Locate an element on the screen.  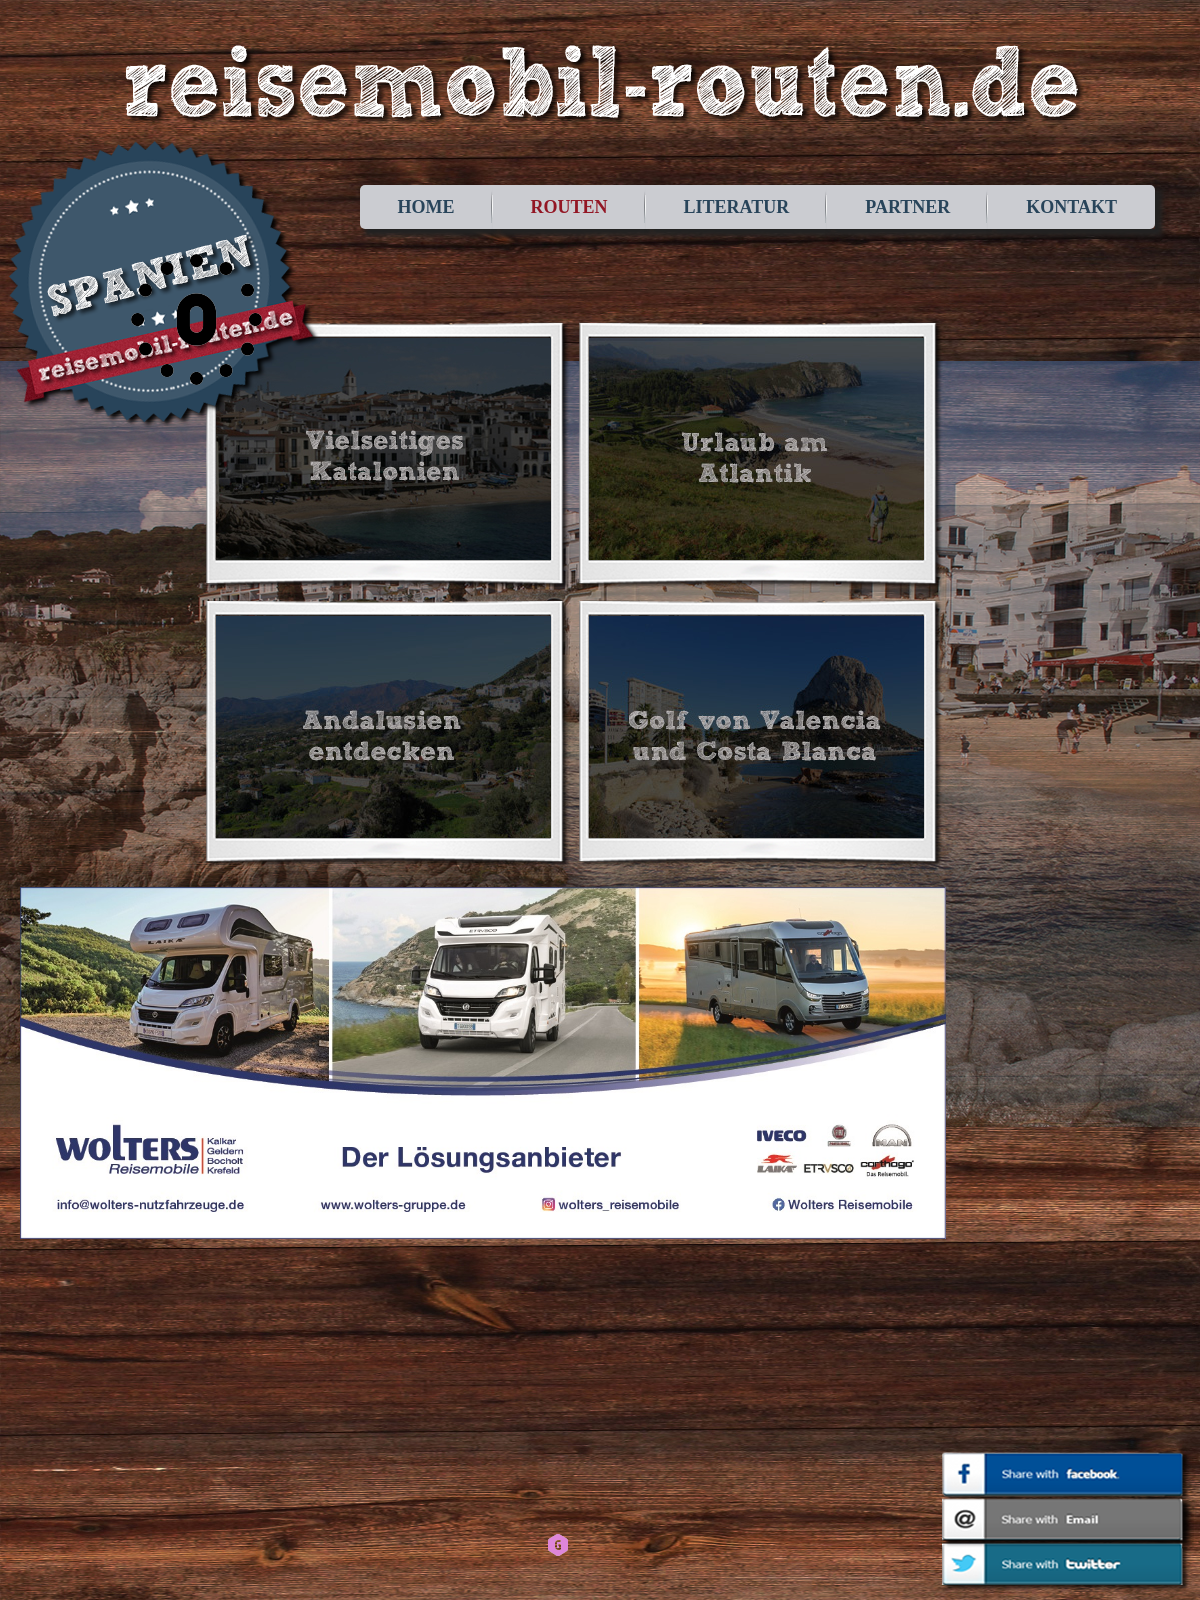
indicates zero time elapsed or no duration is located at coordinates (196, 319).